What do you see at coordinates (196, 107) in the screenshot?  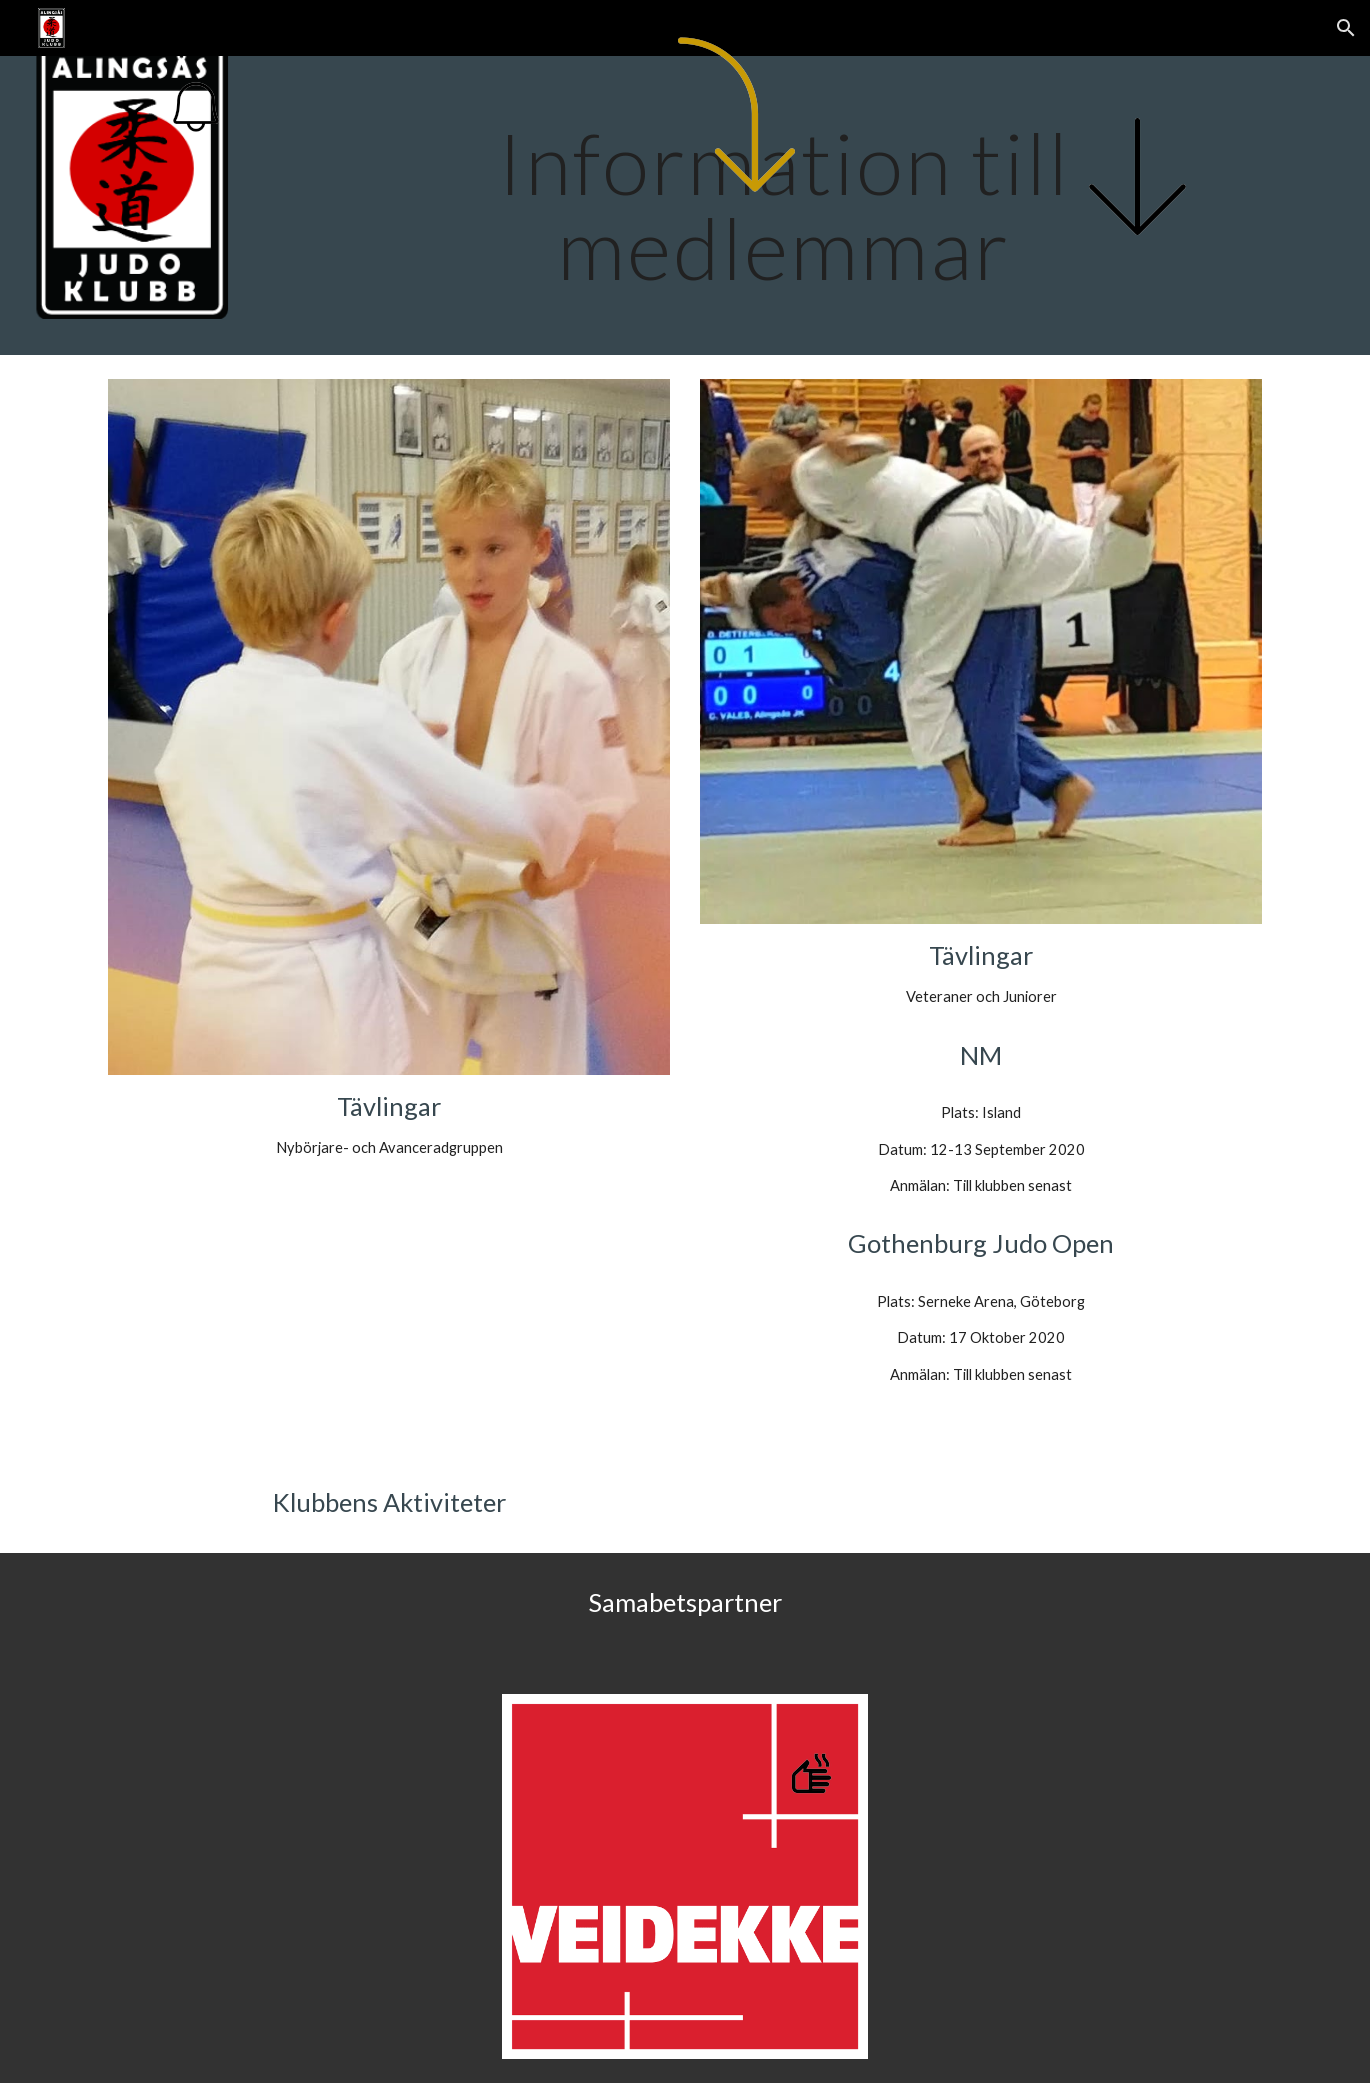 I see `view notifications` at bounding box center [196, 107].